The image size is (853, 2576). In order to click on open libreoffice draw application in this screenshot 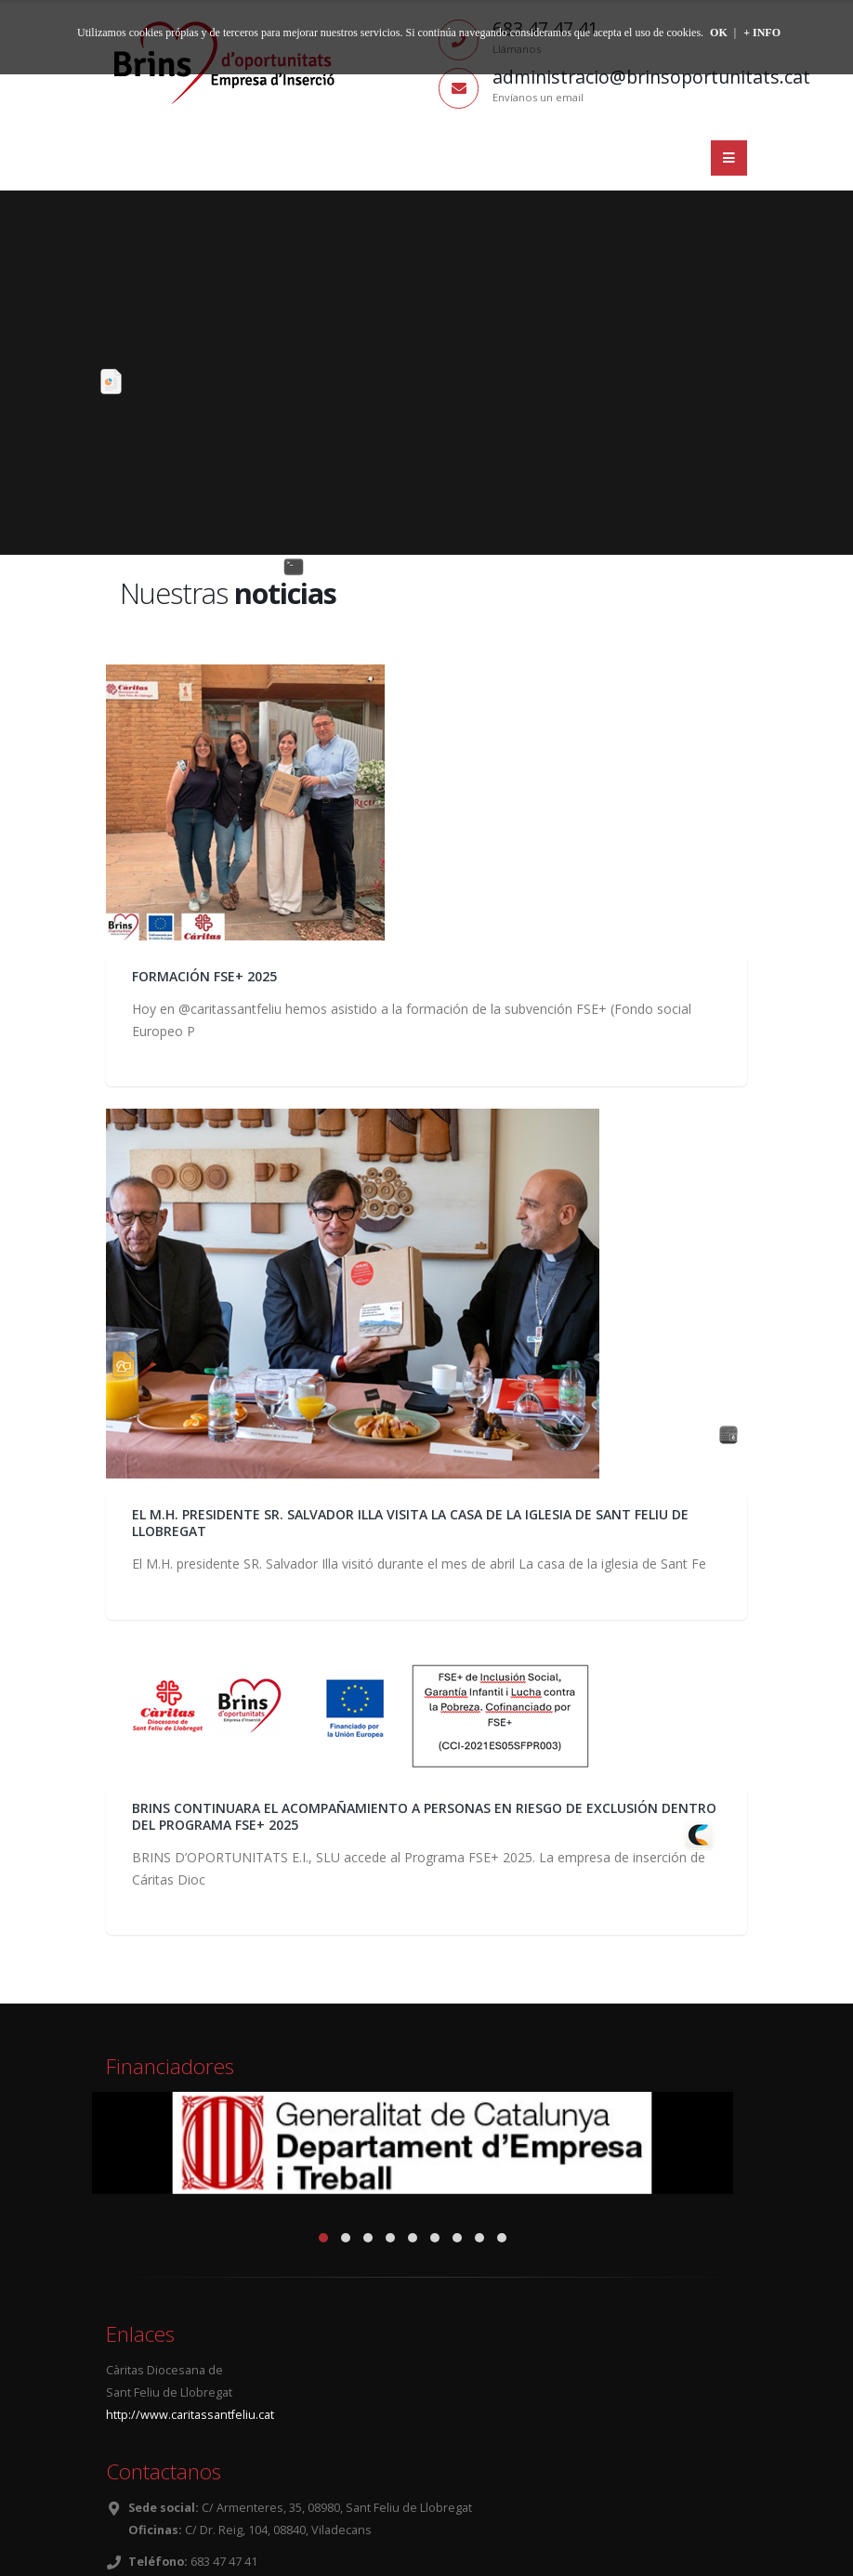, I will do `click(124, 1364)`.